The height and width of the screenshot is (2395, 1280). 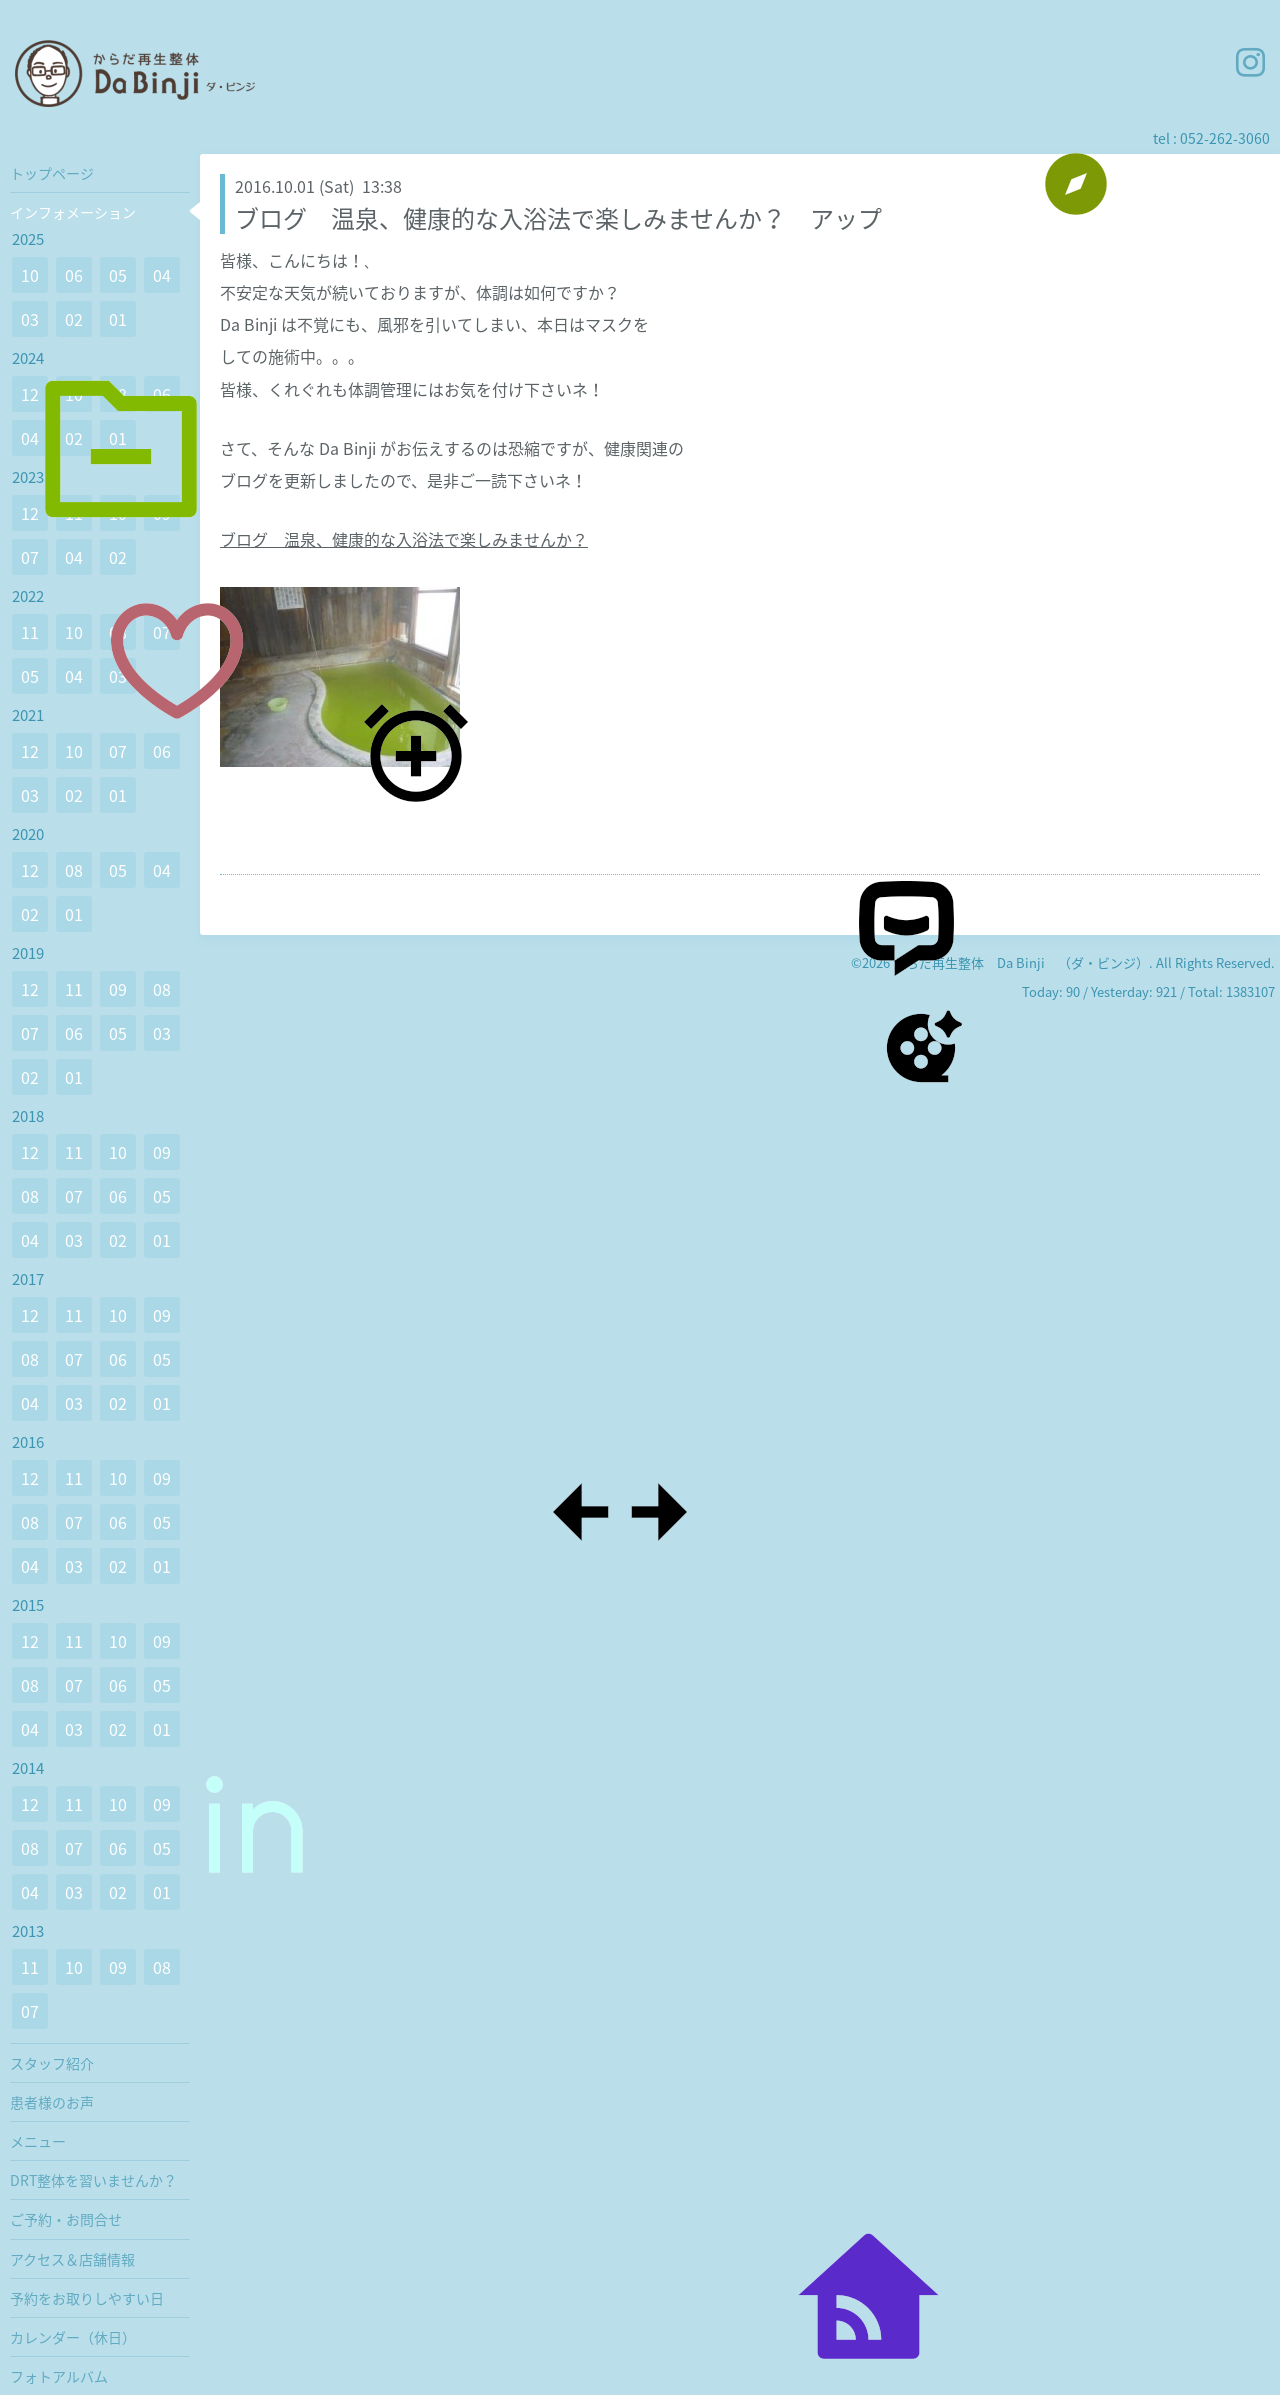 What do you see at coordinates (121, 449) in the screenshot?
I see `remove items from folder` at bounding box center [121, 449].